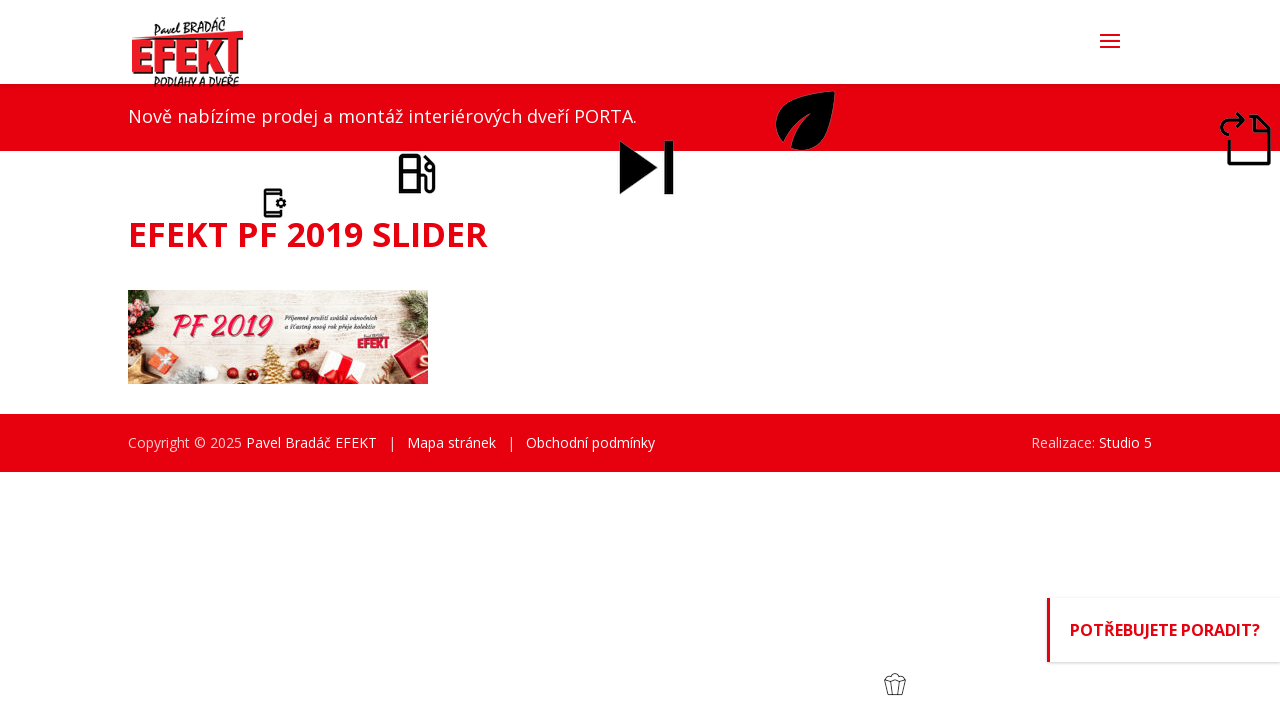  I want to click on browse movies or entertainment content, so click(895, 685).